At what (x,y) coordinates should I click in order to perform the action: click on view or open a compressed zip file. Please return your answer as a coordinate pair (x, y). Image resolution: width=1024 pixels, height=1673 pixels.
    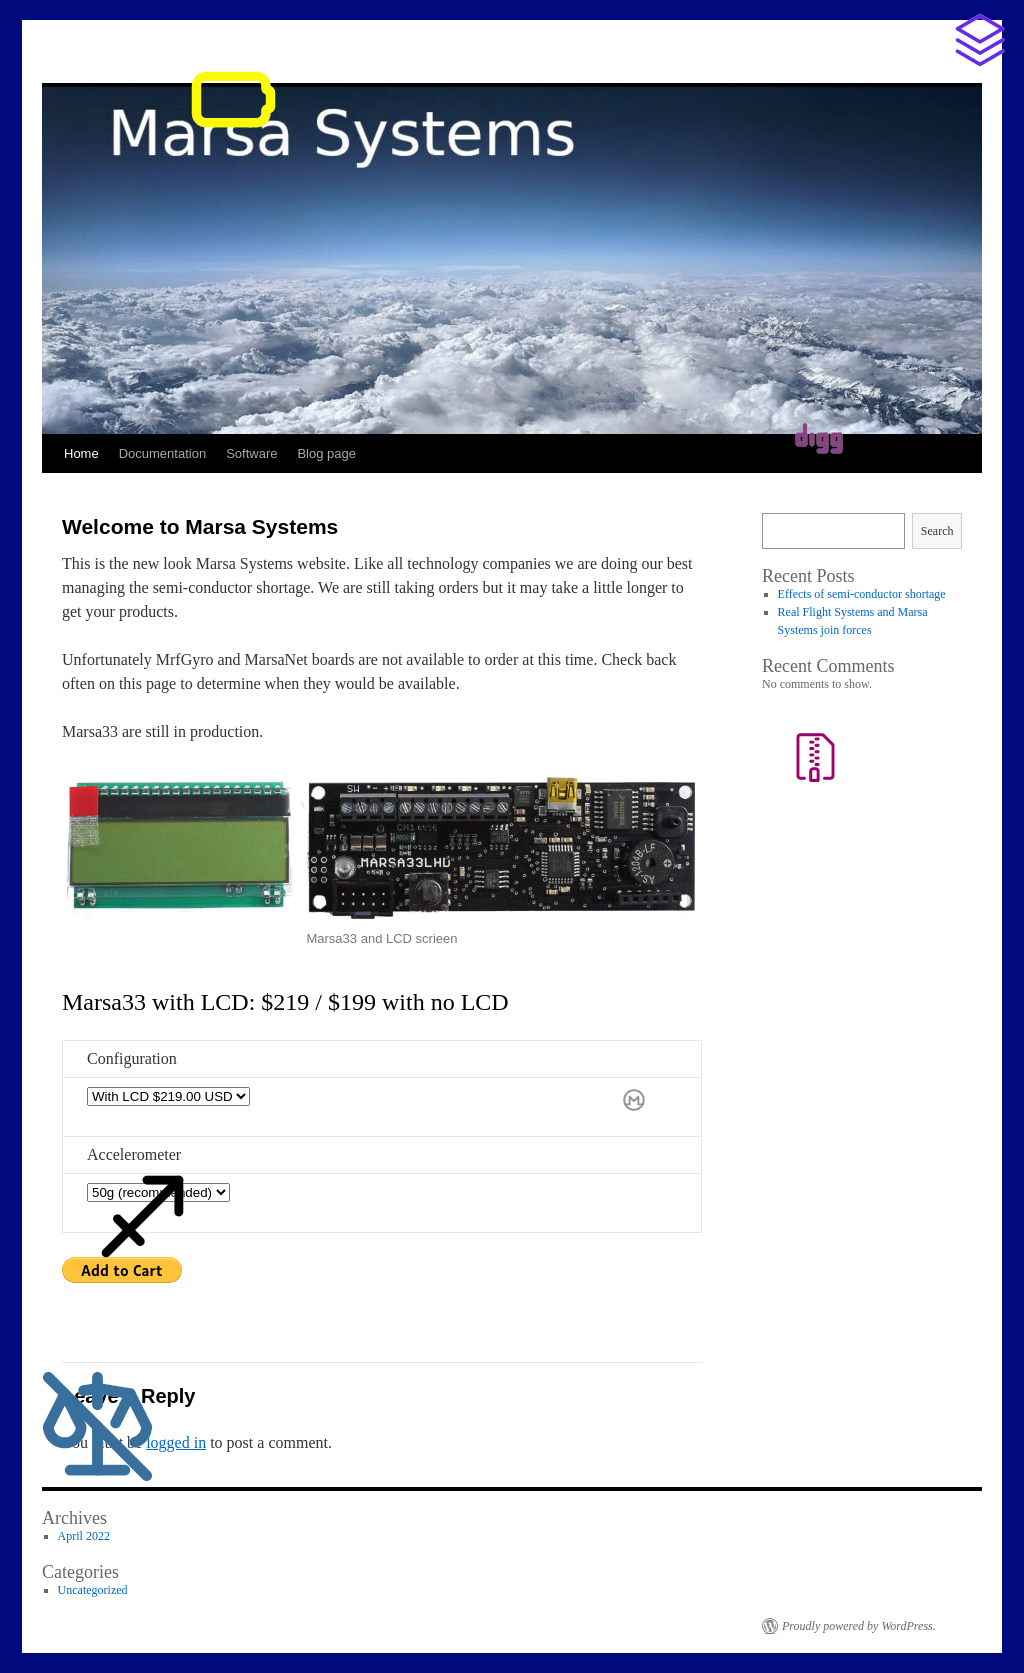
    Looking at the image, I should click on (815, 756).